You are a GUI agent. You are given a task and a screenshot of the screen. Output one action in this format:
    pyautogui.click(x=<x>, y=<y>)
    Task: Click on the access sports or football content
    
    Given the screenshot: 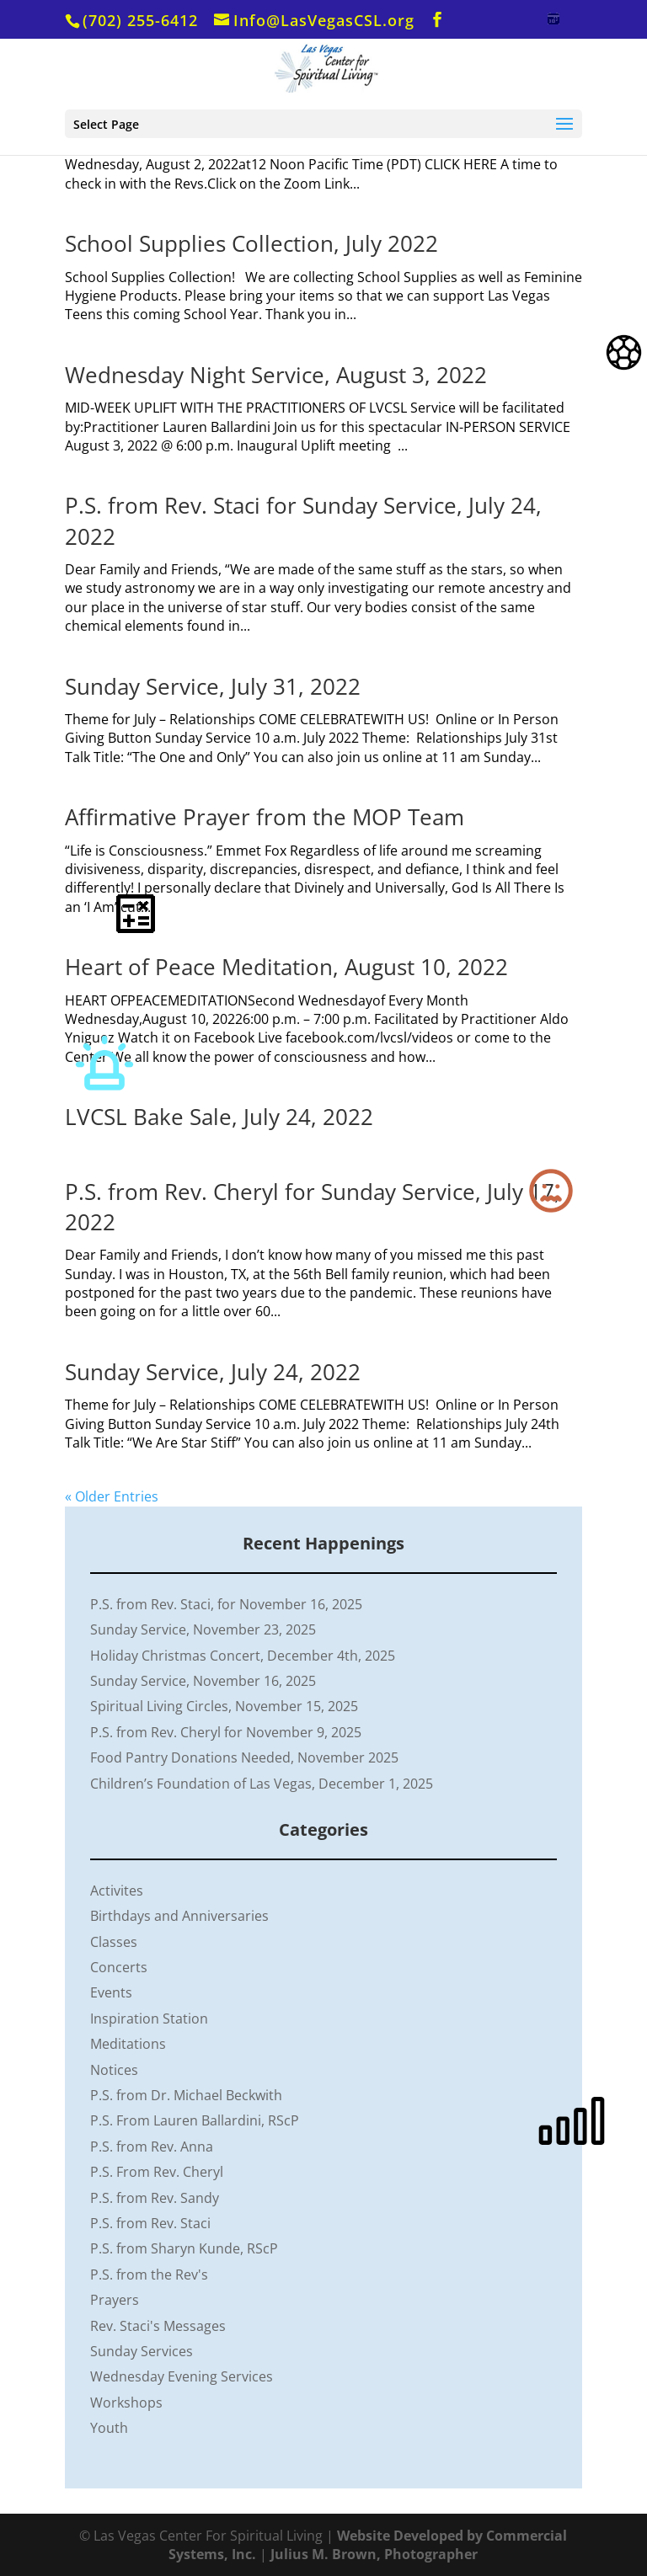 What is the action you would take?
    pyautogui.click(x=623, y=352)
    